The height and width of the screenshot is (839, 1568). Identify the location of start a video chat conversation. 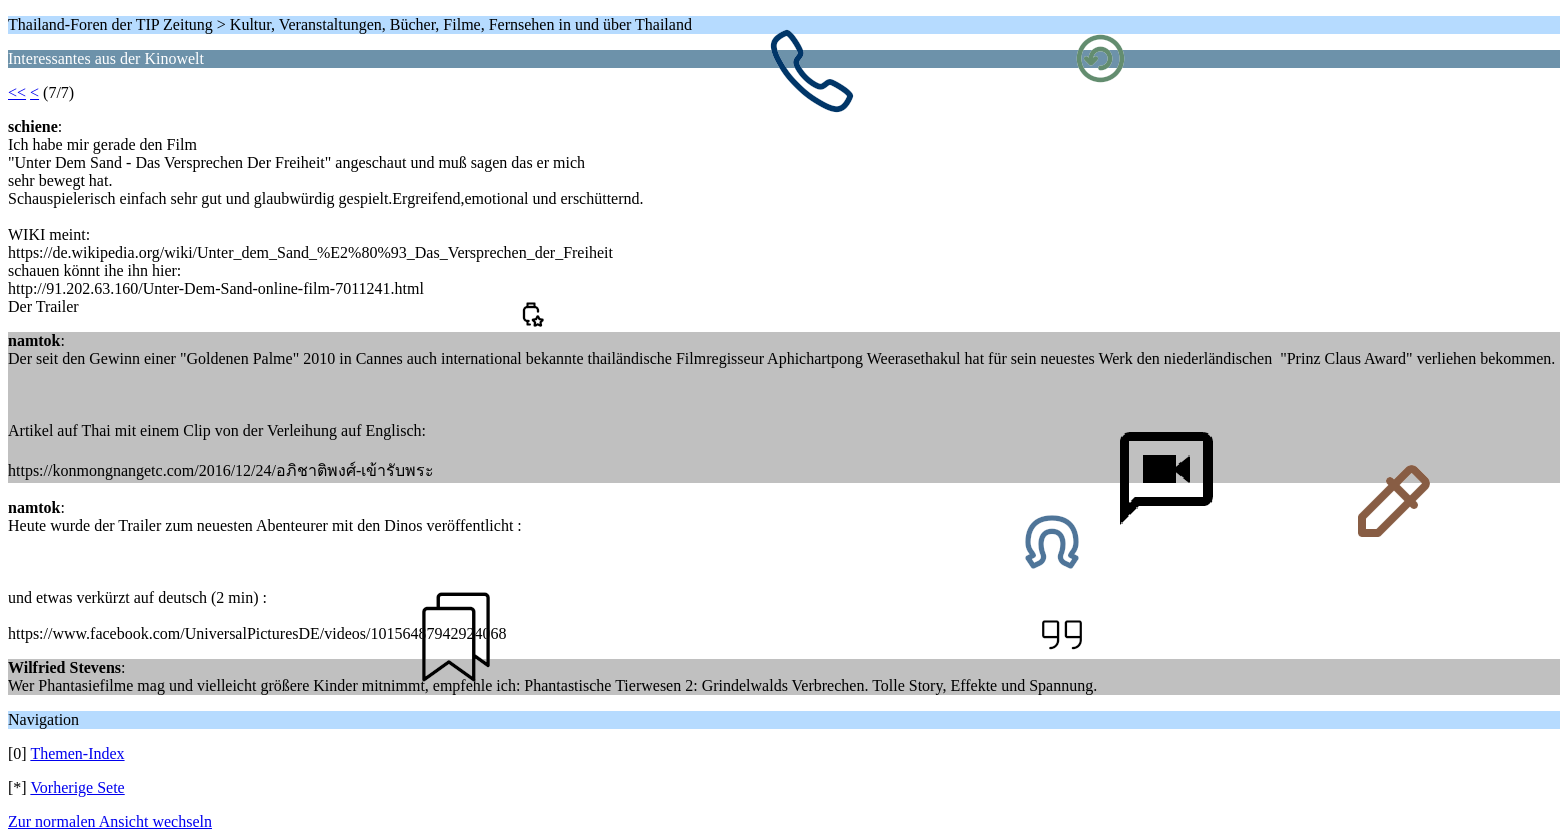
(1166, 478).